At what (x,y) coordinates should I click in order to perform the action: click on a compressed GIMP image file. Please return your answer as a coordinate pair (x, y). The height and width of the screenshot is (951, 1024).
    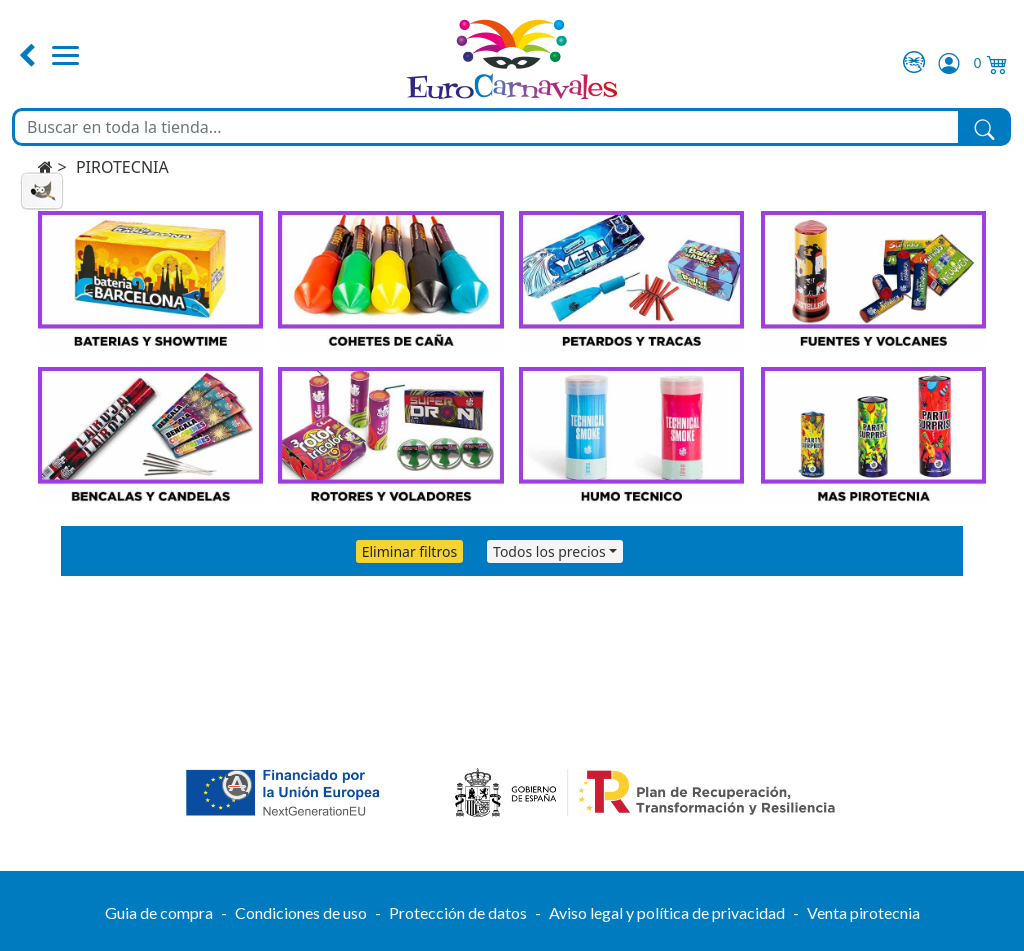
    Looking at the image, I should click on (42, 190).